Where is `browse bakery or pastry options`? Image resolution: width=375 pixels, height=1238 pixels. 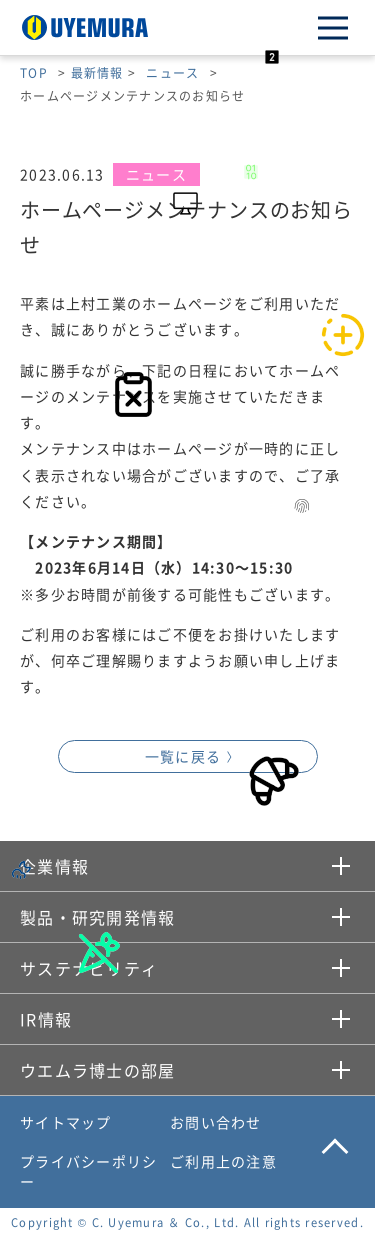
browse bakery or pastry options is located at coordinates (273, 780).